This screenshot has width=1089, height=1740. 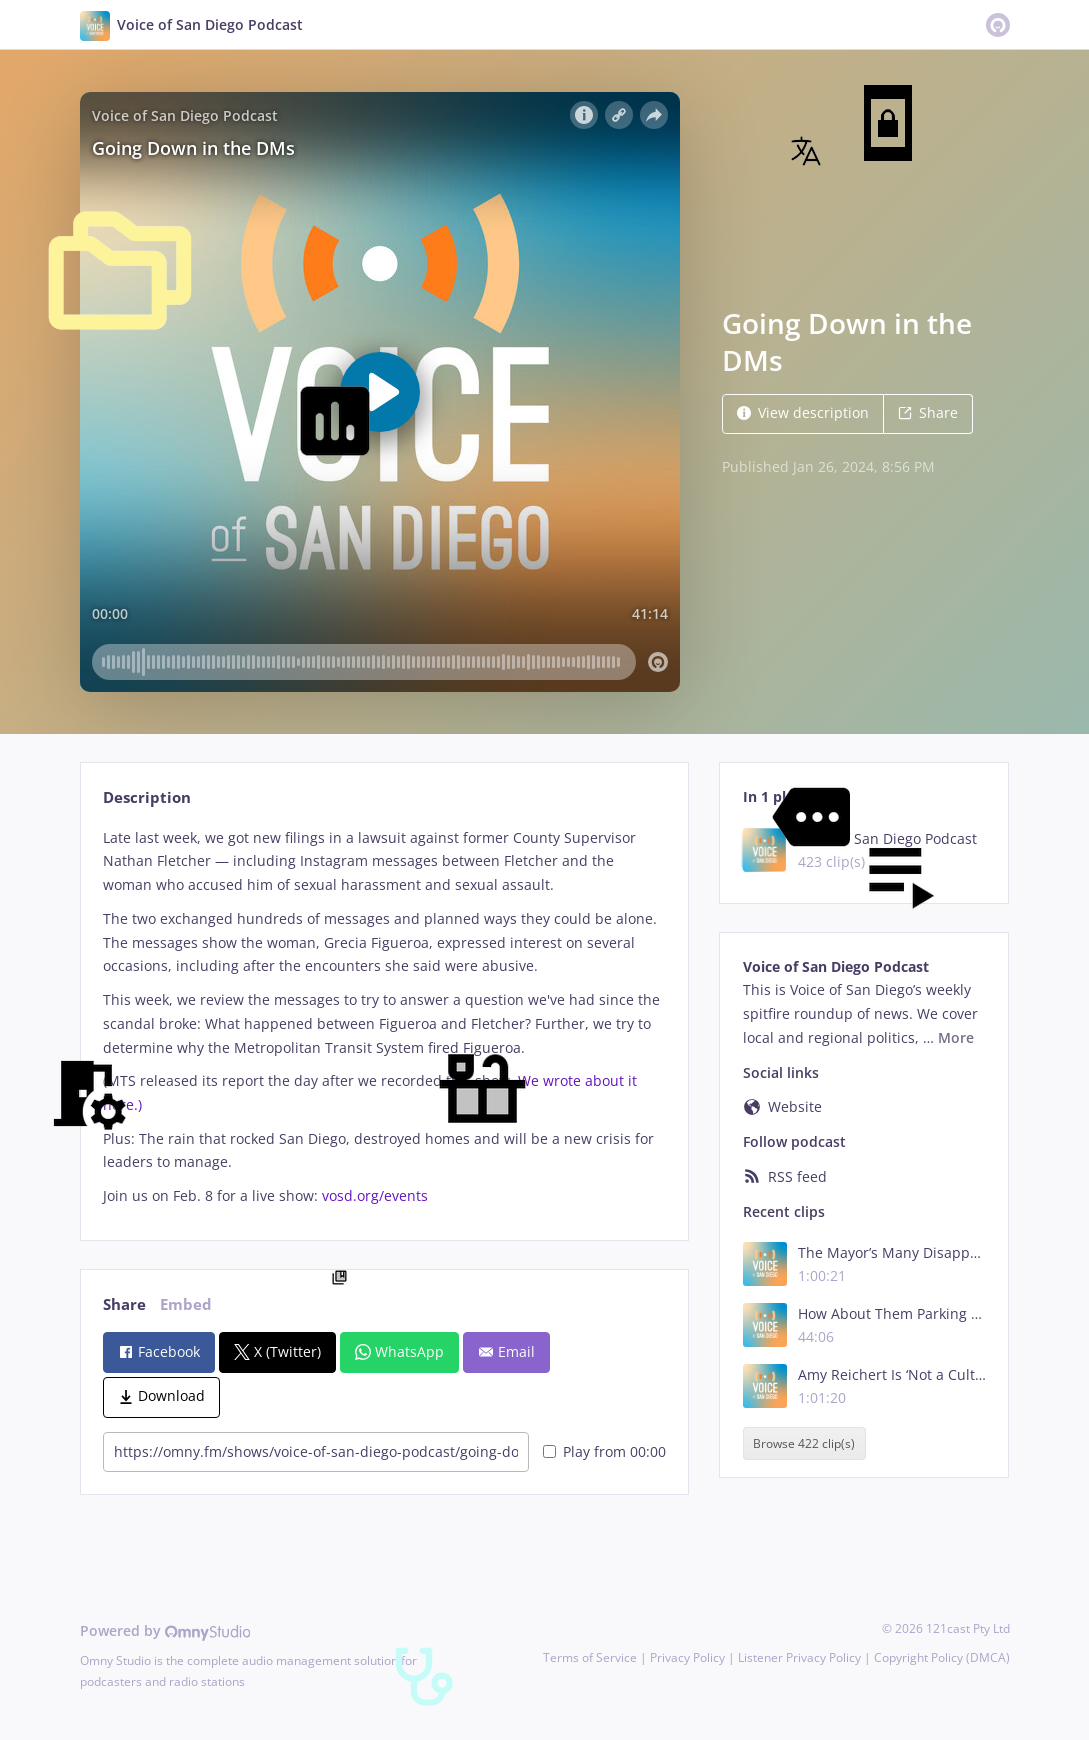 What do you see at coordinates (904, 874) in the screenshot?
I see `play all items in a playlist` at bounding box center [904, 874].